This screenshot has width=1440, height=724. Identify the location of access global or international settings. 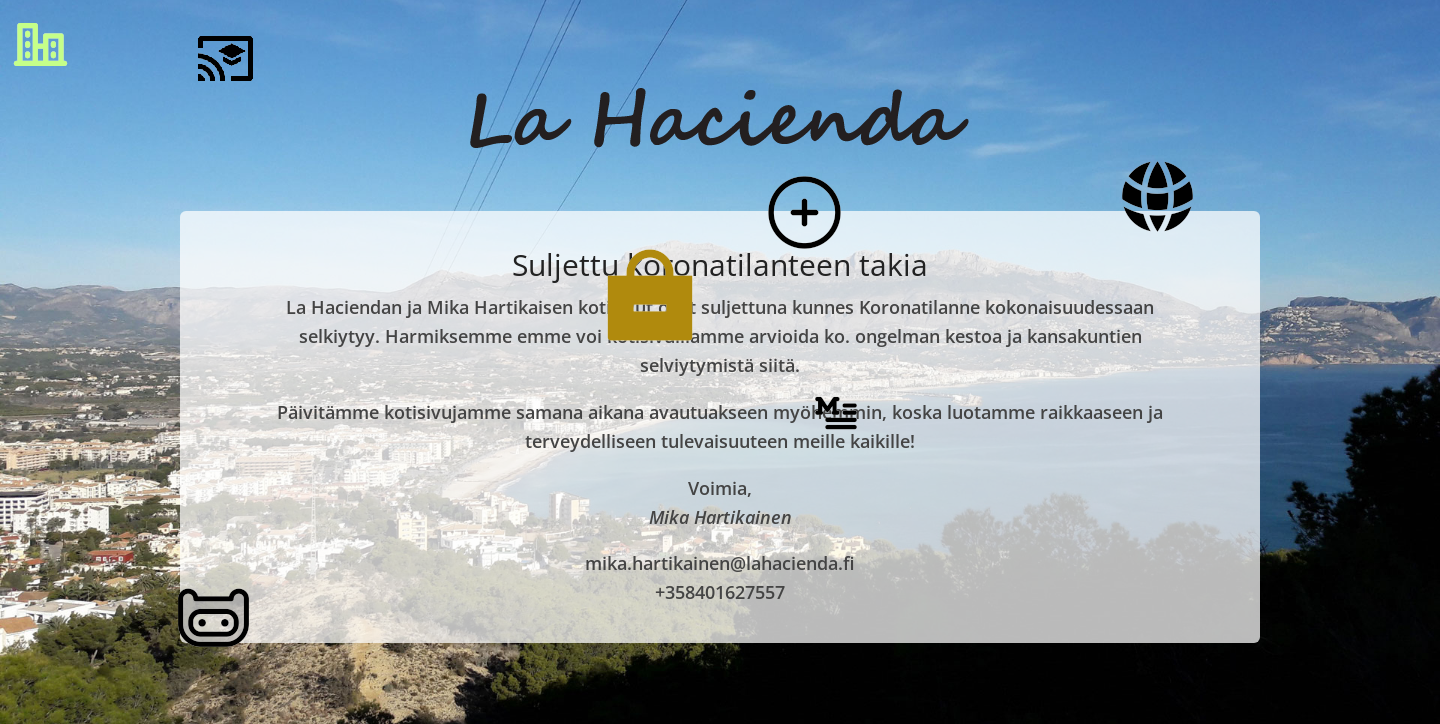
(1157, 196).